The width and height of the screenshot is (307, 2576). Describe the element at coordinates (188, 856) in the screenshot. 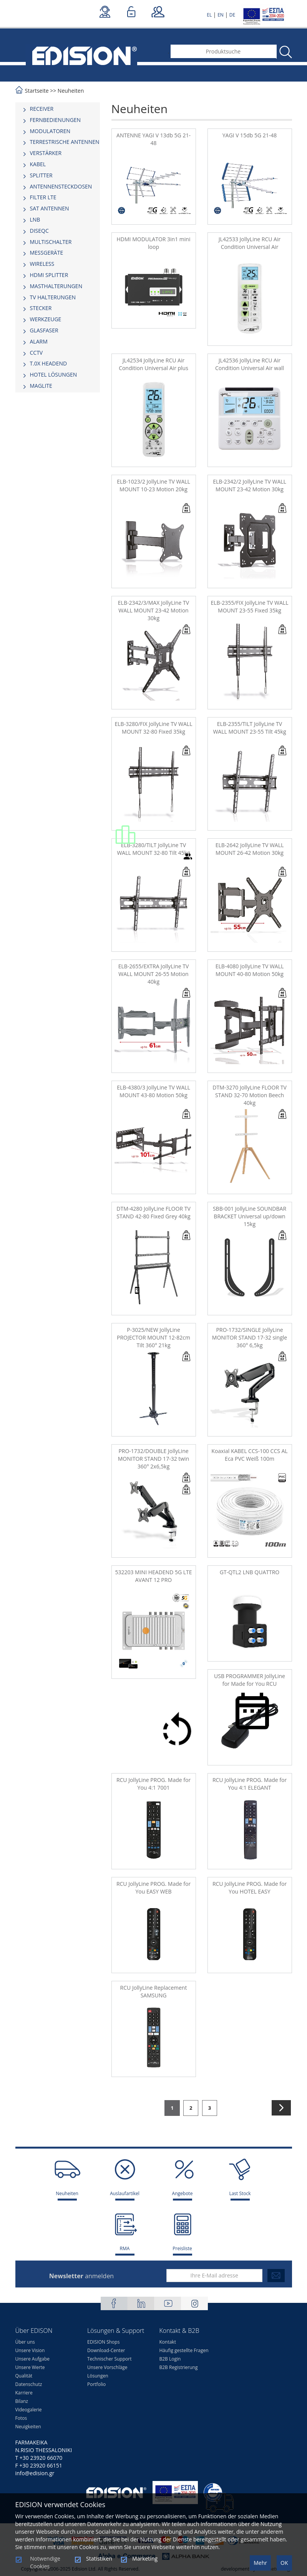

I see `view contacts or people list` at that location.